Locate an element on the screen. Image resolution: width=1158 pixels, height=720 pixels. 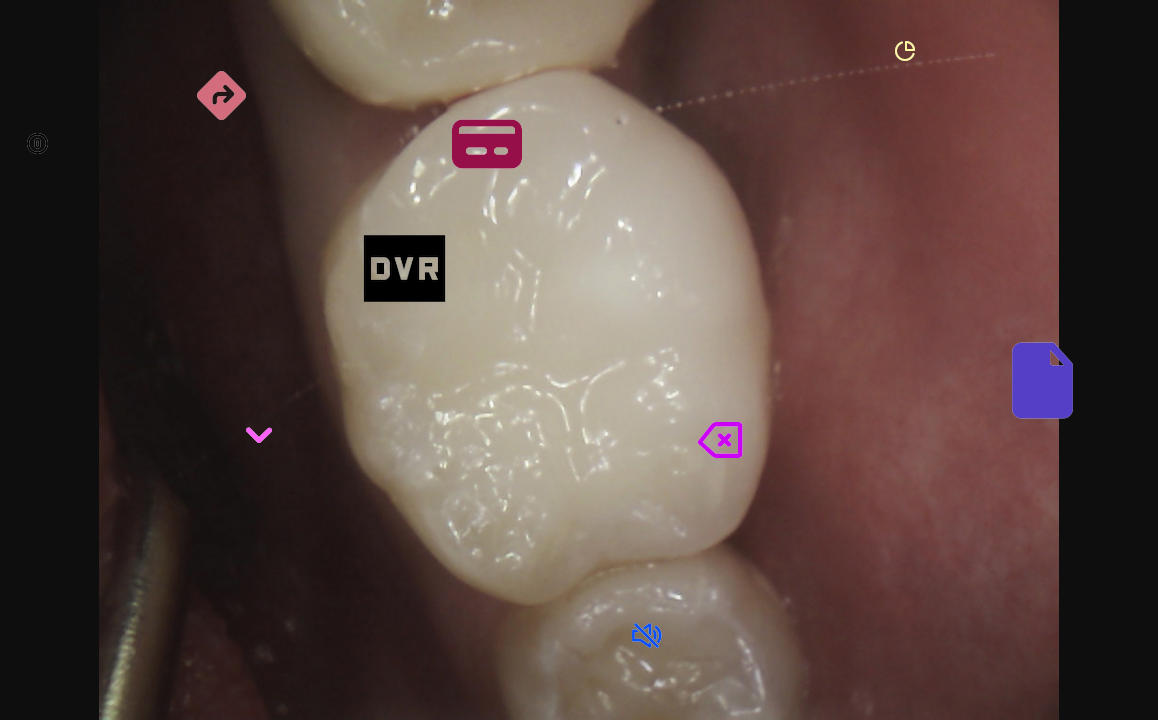
view analytics or statistics breakdown is located at coordinates (905, 51).